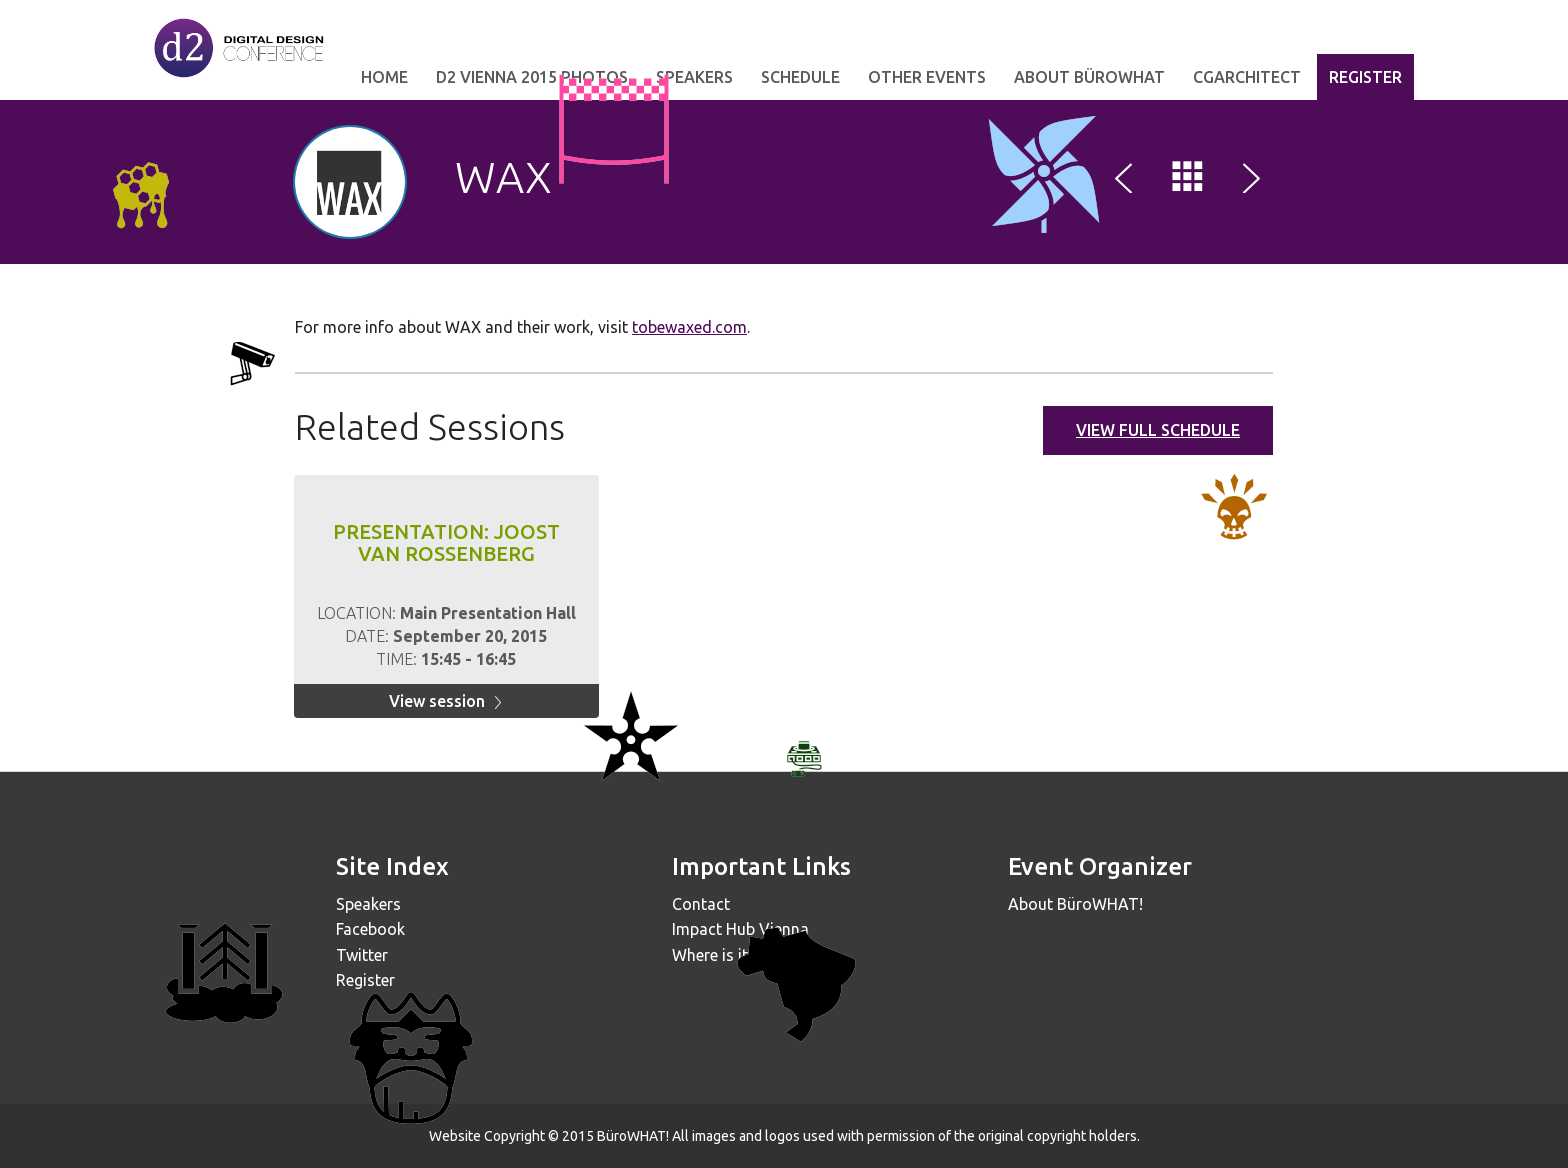 This screenshot has height=1168, width=1568. What do you see at coordinates (411, 1058) in the screenshot?
I see `select the old king character or unit` at bounding box center [411, 1058].